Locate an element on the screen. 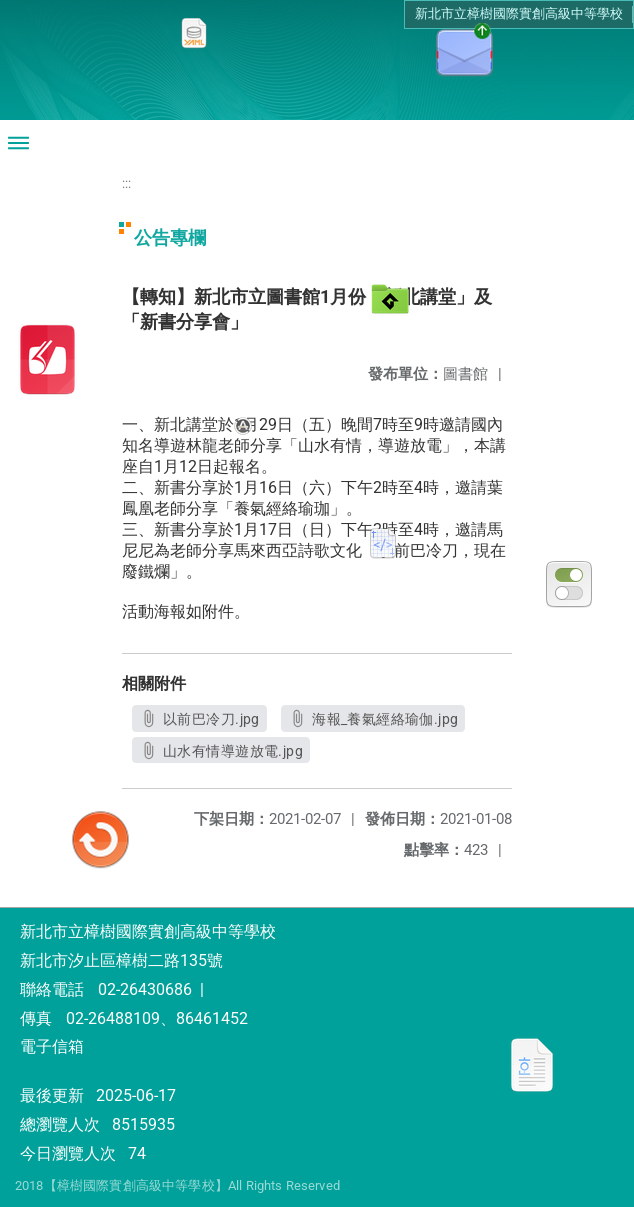 The image size is (634, 1207). open ubuntu livepatch settings is located at coordinates (100, 839).